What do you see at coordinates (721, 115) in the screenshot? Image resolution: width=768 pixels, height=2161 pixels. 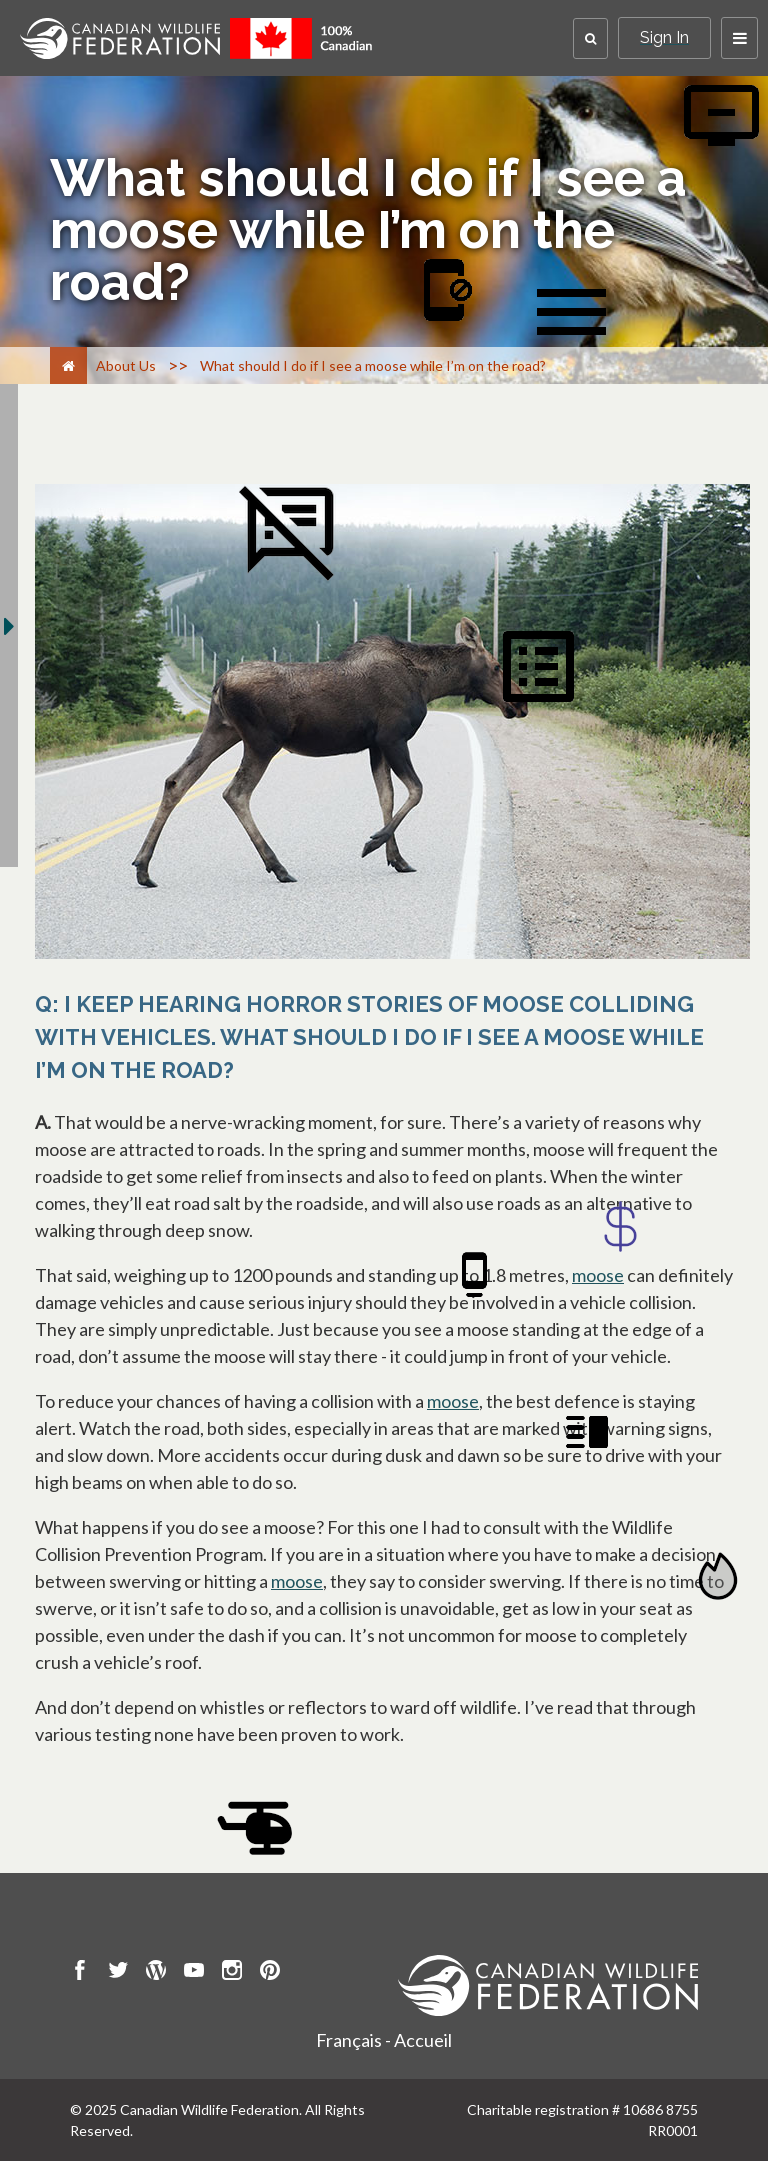 I see `remove video from playback queue` at bounding box center [721, 115].